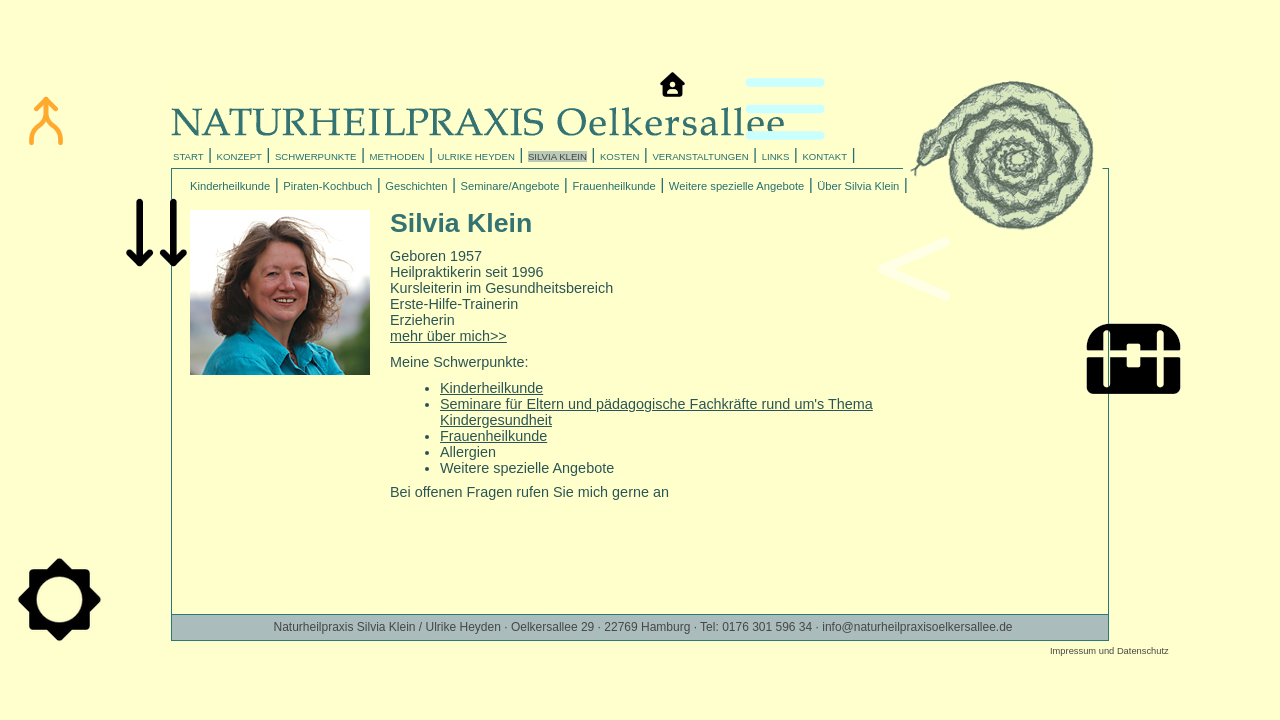 The width and height of the screenshot is (1280, 720). What do you see at coordinates (785, 109) in the screenshot?
I see `open navigation menu` at bounding box center [785, 109].